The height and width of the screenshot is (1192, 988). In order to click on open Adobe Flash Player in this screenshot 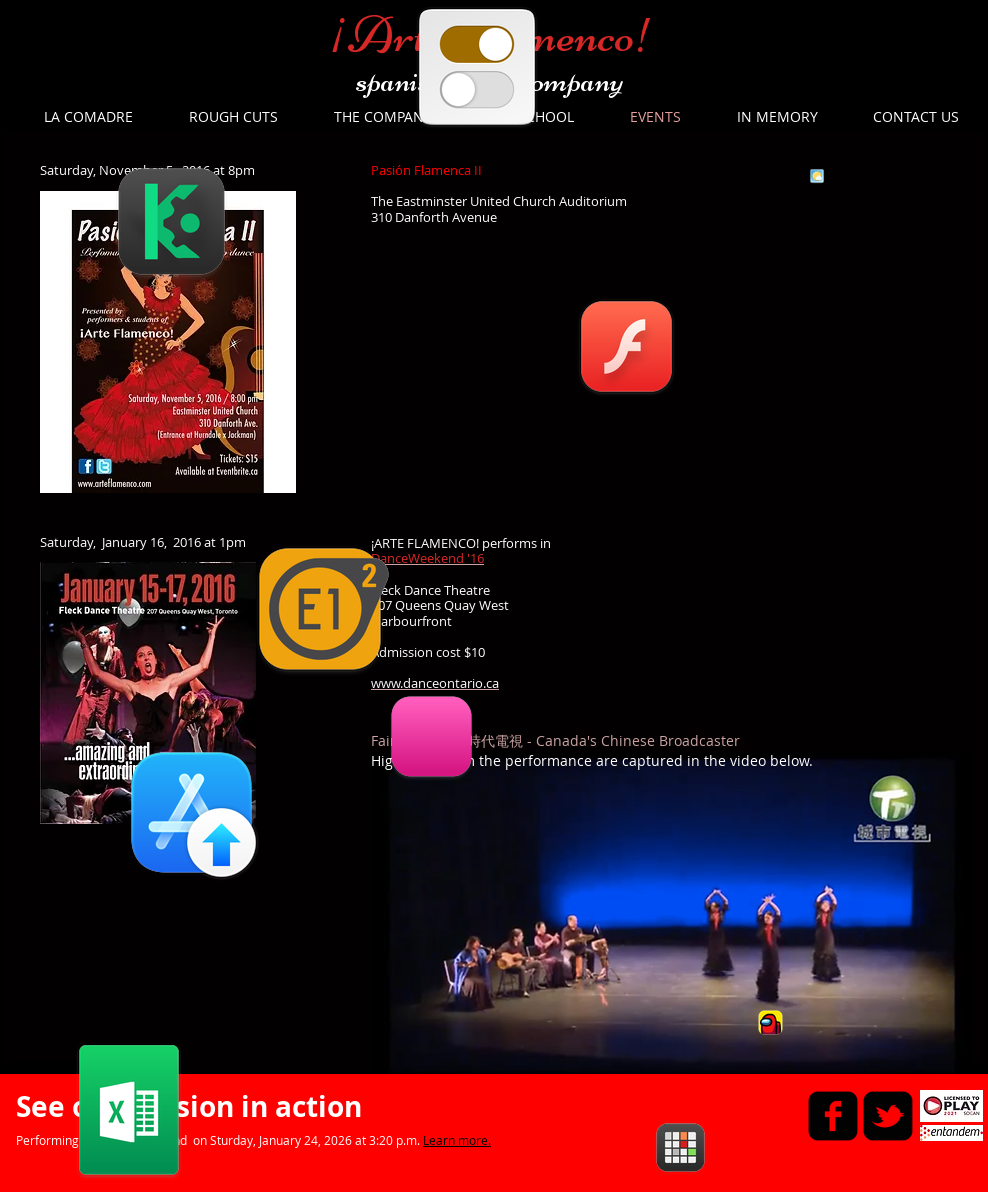, I will do `click(626, 346)`.